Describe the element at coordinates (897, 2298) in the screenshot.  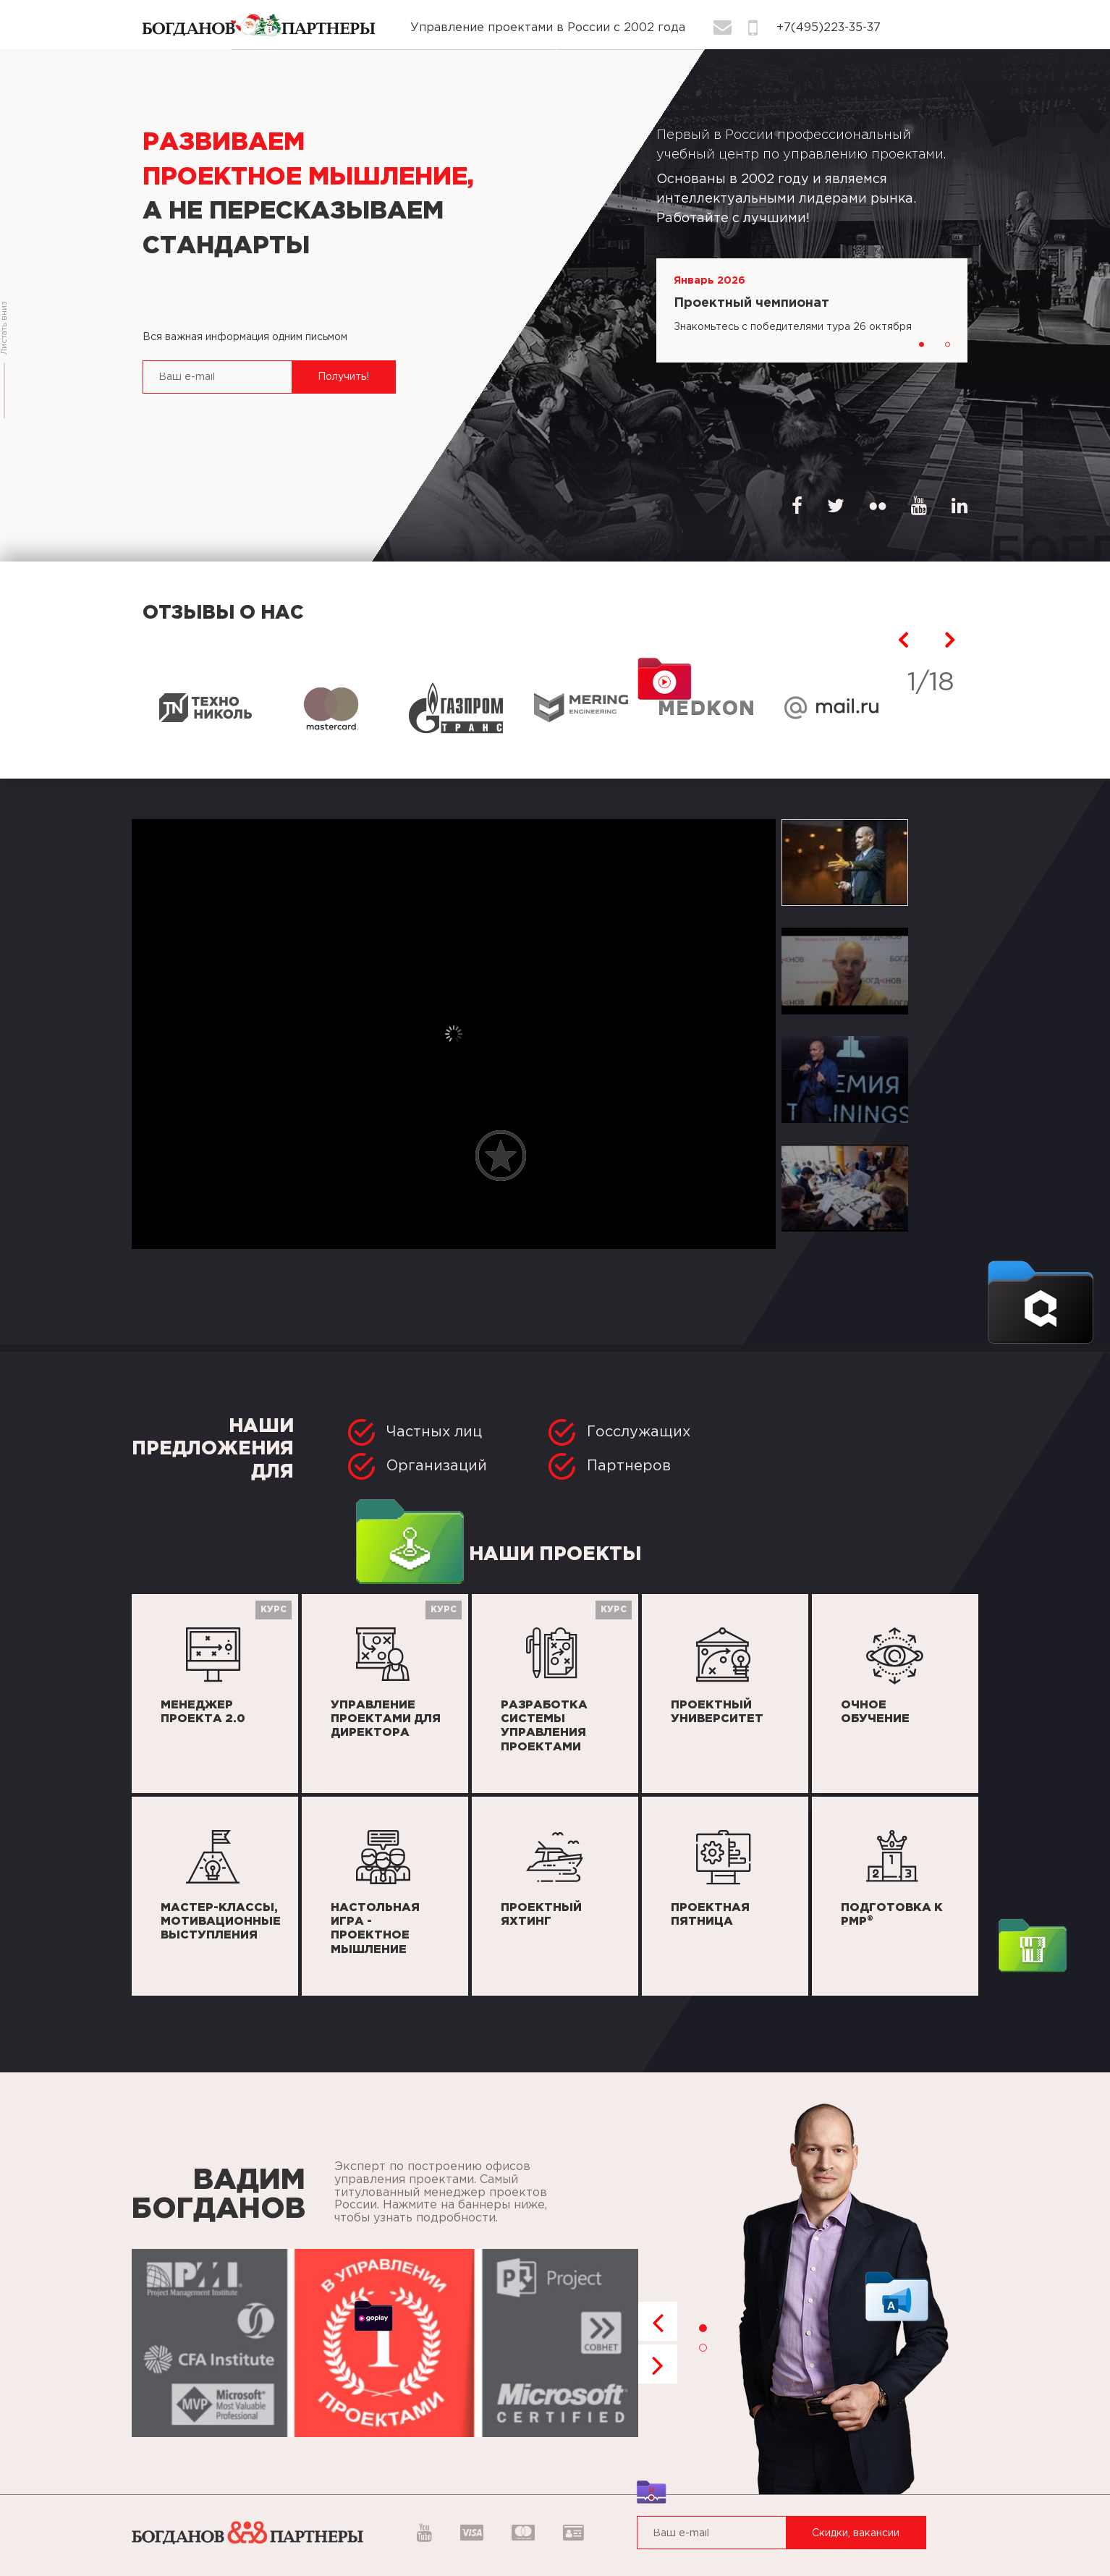
I see `open microsoft advertising files folder` at that location.